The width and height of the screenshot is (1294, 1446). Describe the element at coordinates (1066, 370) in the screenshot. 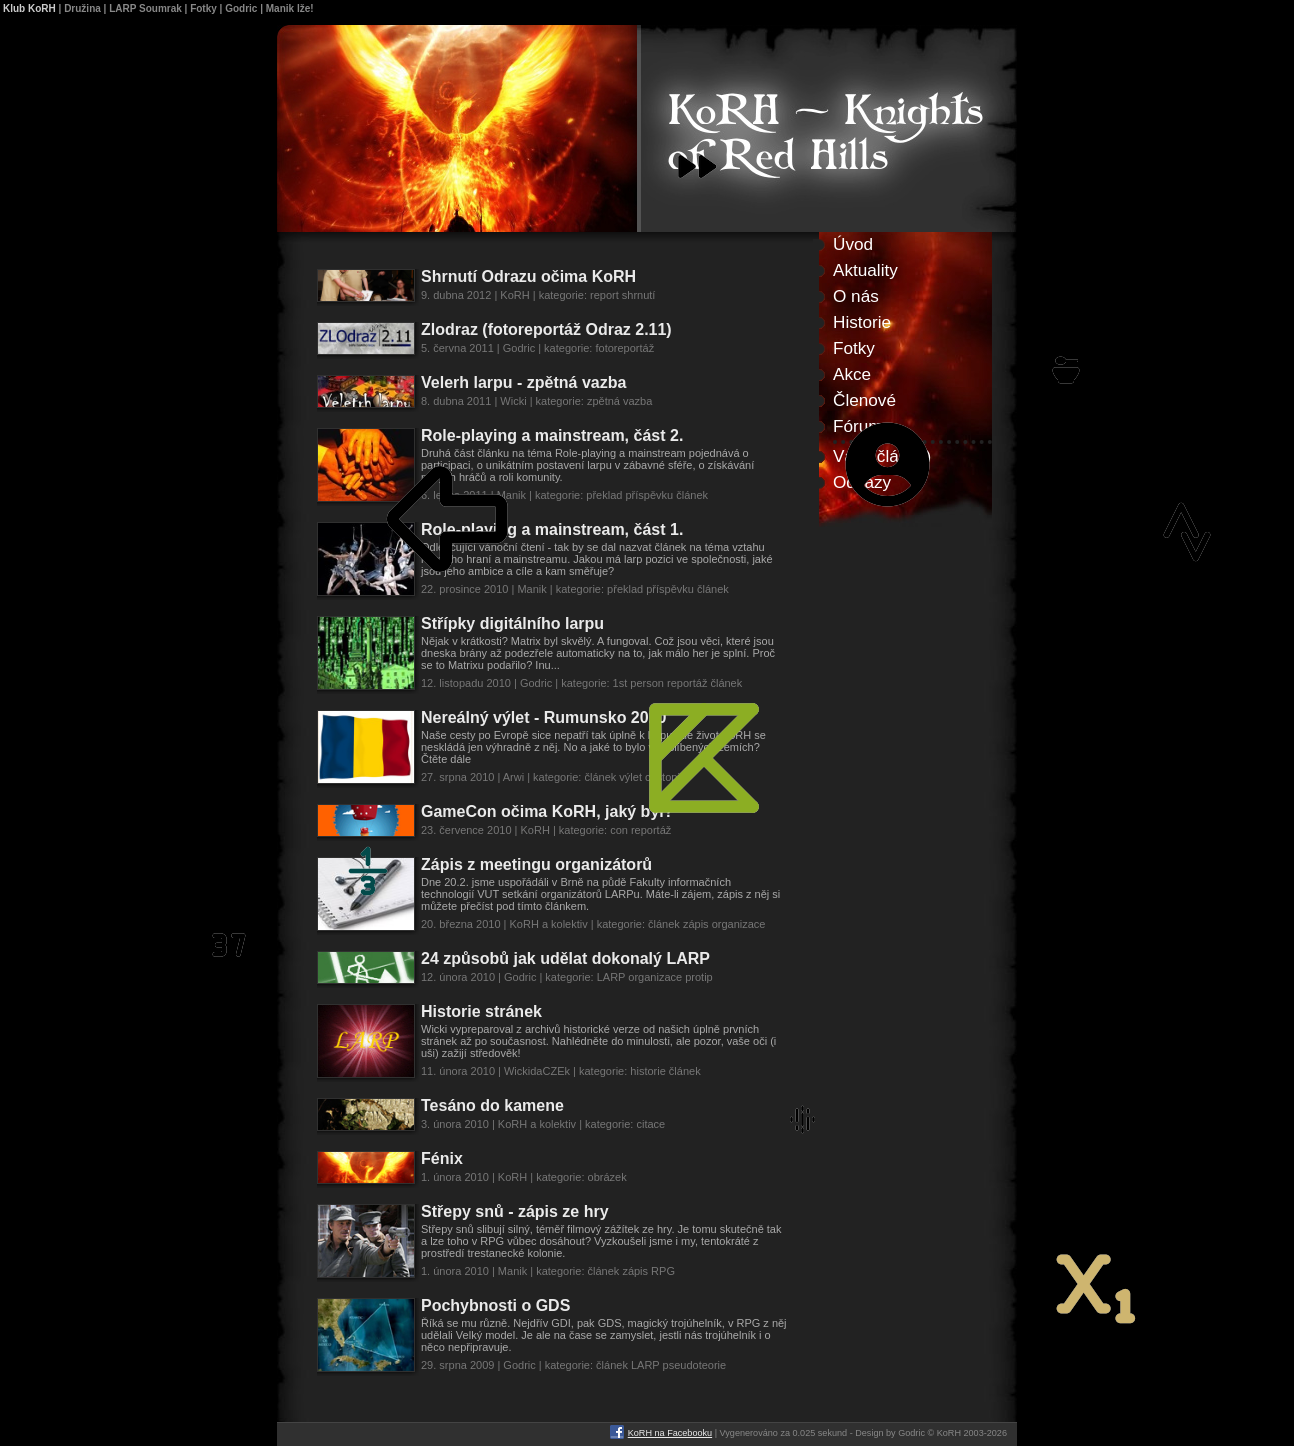

I see `access food or dining options` at that location.